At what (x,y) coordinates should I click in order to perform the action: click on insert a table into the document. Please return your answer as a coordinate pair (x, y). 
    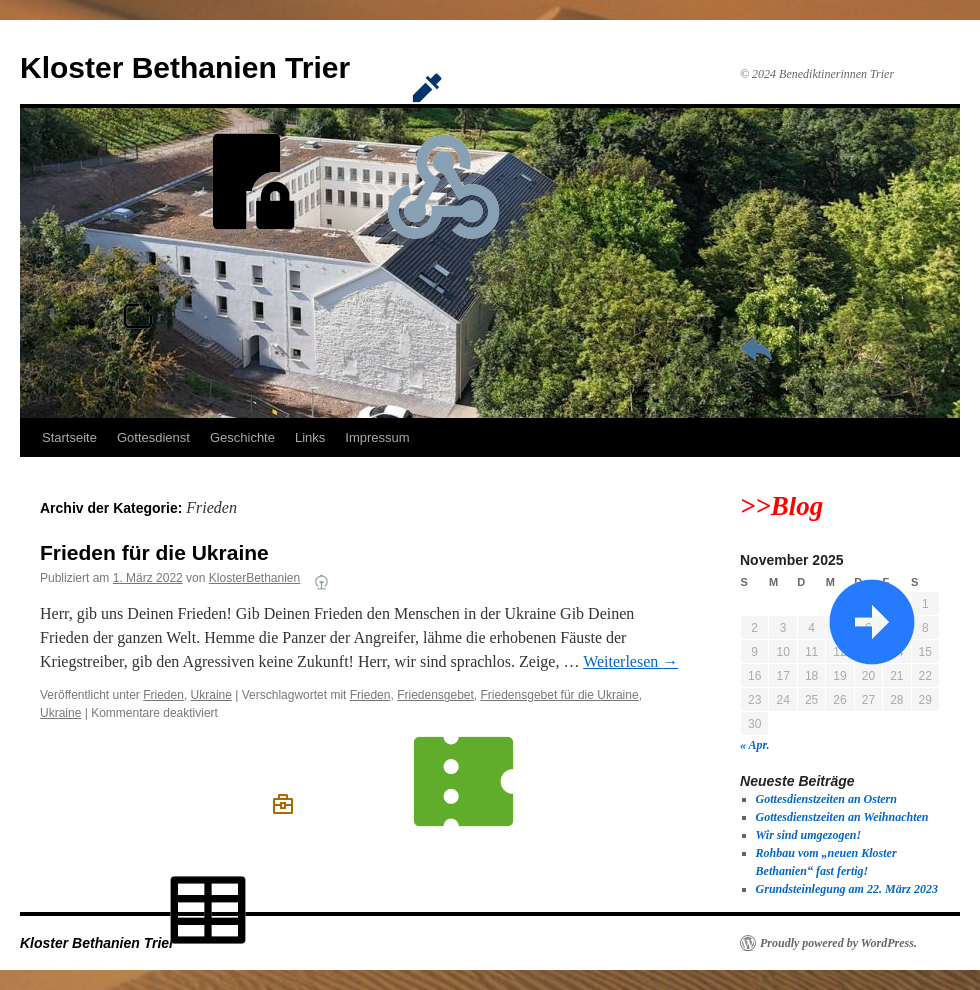
    Looking at the image, I should click on (208, 910).